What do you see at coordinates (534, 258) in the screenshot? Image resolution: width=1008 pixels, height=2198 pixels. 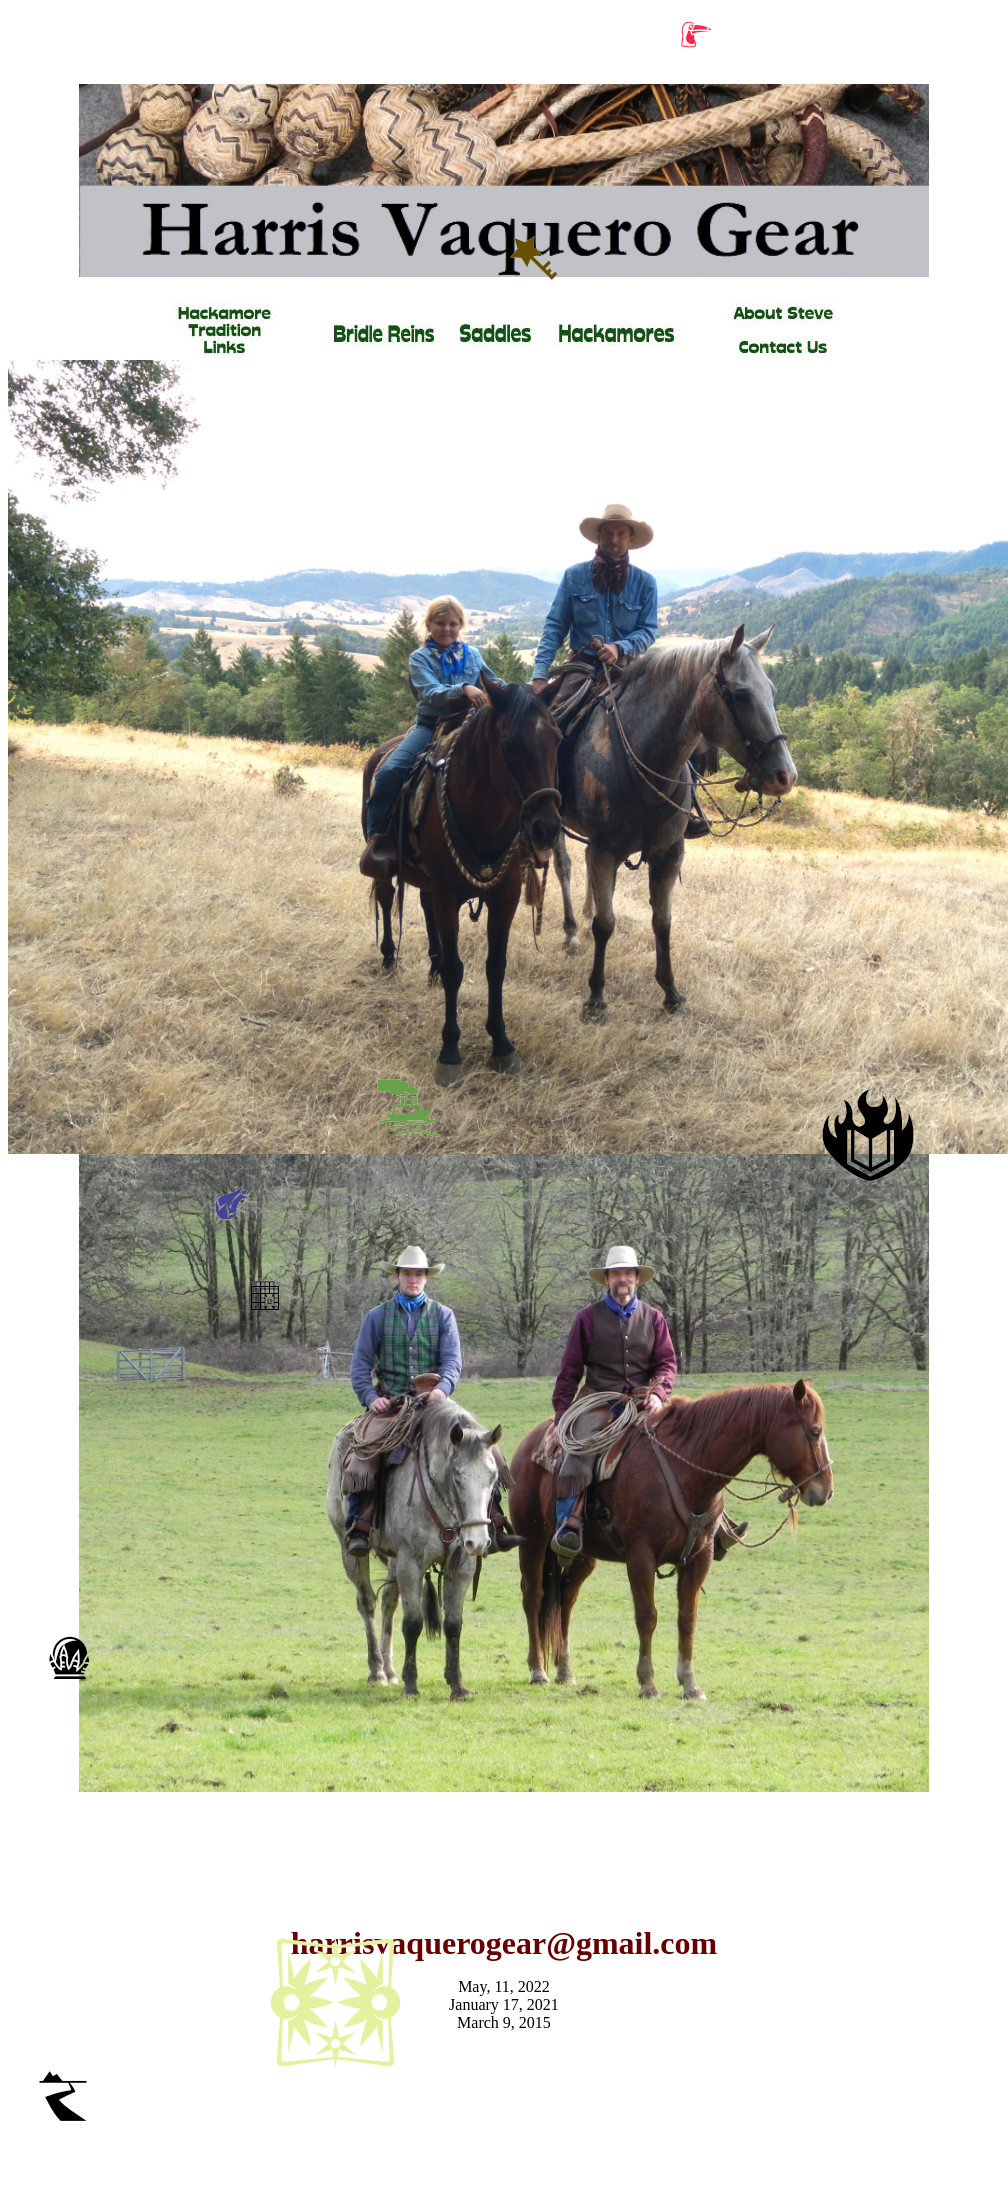 I see `unlock premium or starred content` at bounding box center [534, 258].